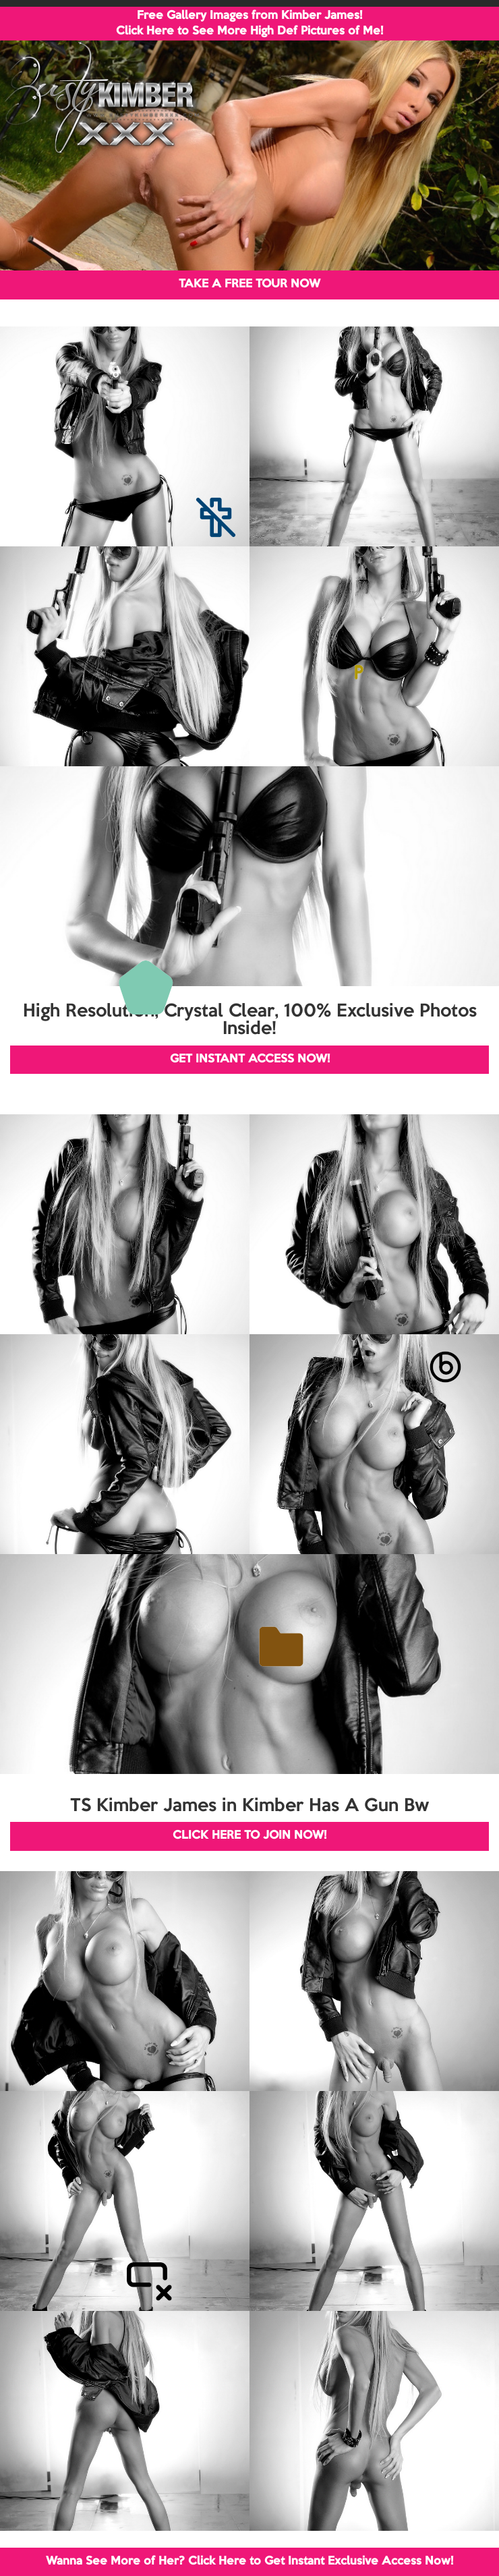  What do you see at coordinates (359, 672) in the screenshot?
I see `indicates parking availability or location` at bounding box center [359, 672].